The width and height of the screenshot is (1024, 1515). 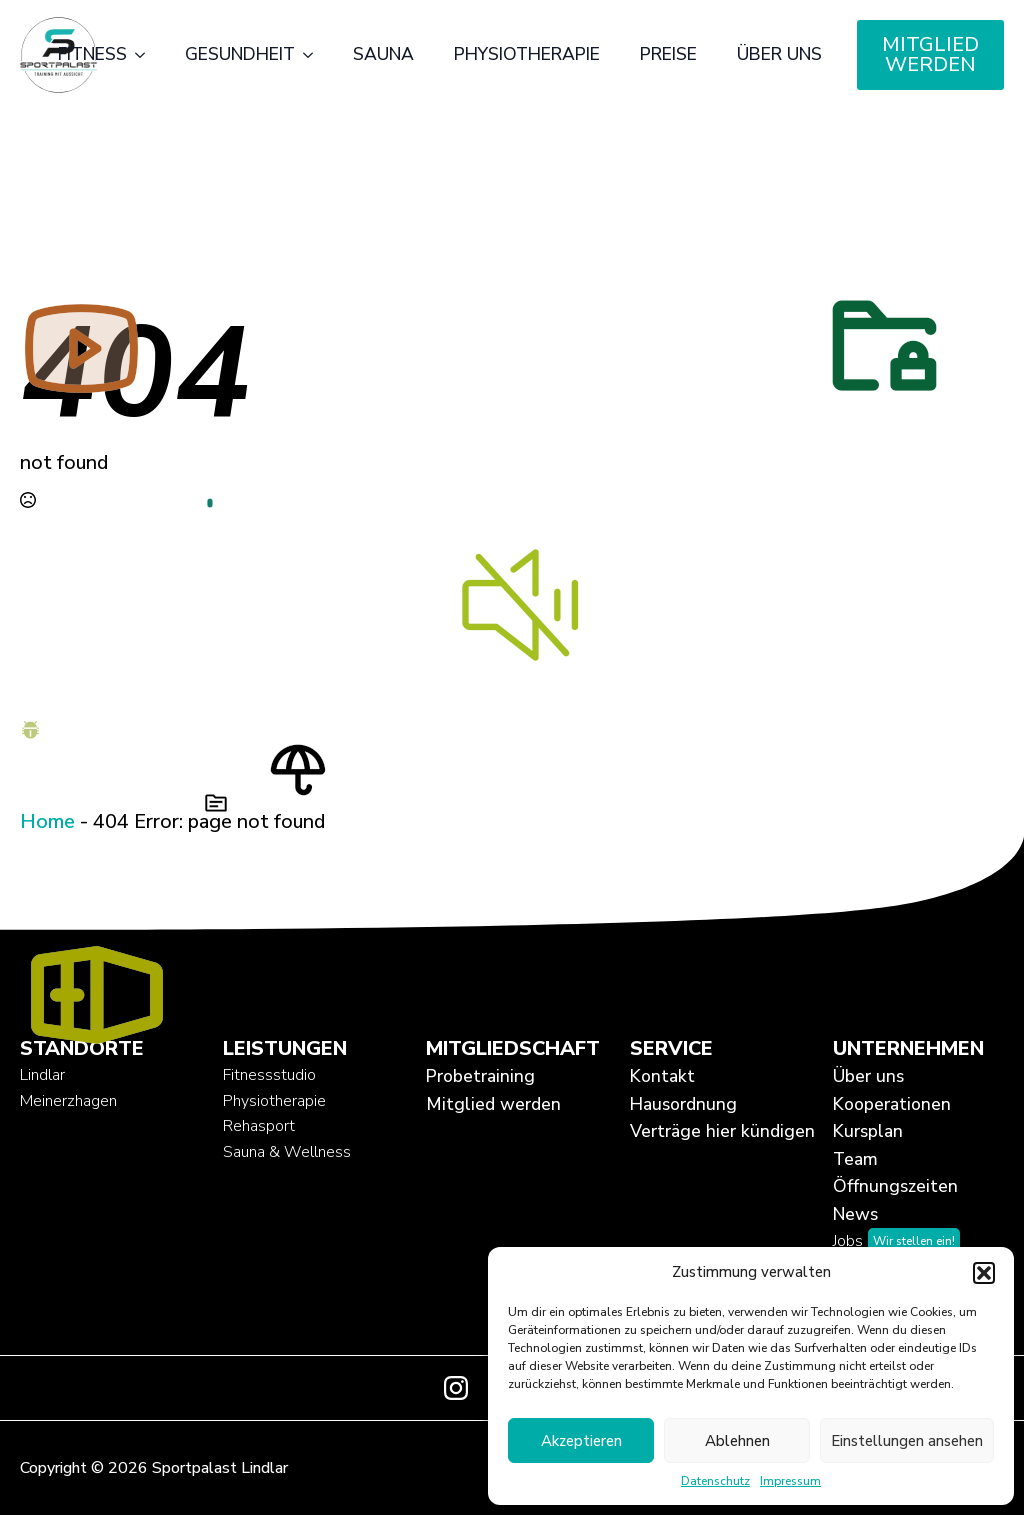 I want to click on access topic folders or categories, so click(x=216, y=803).